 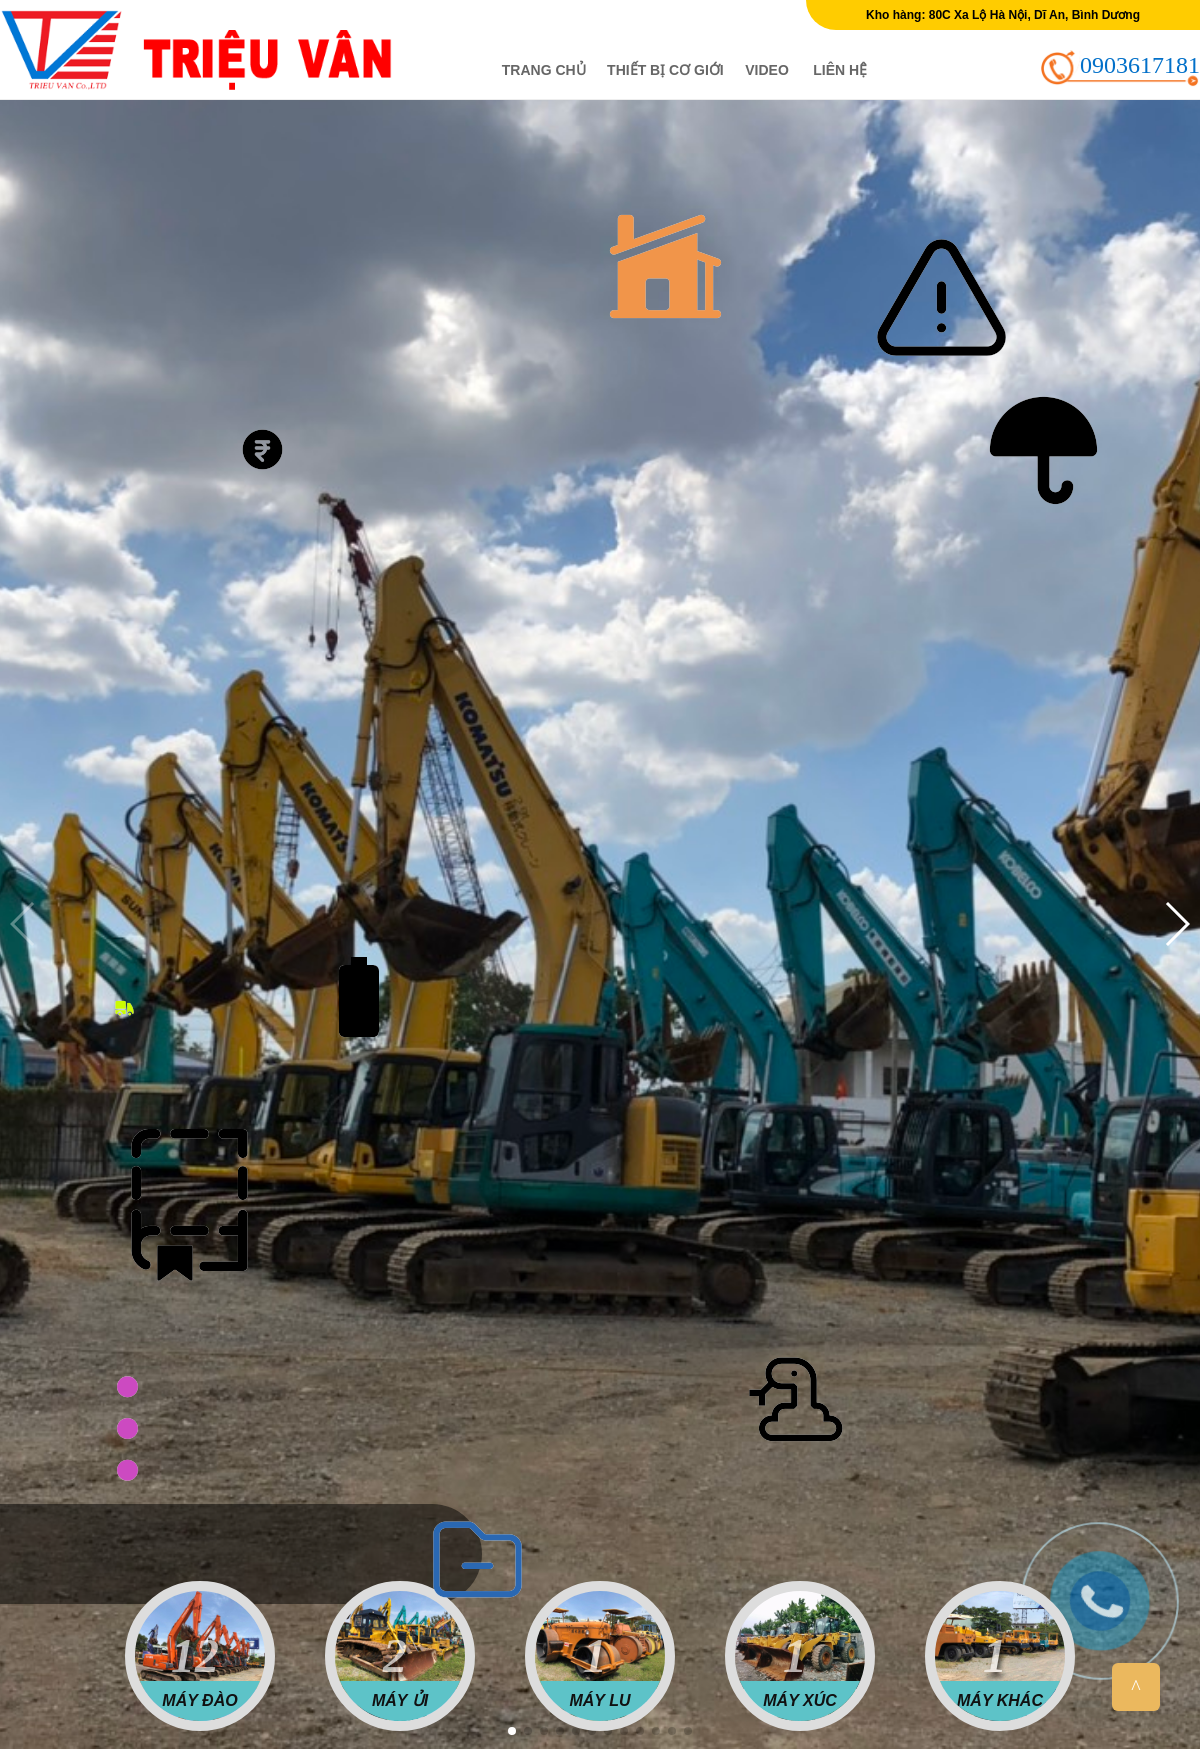 What do you see at coordinates (1043, 450) in the screenshot?
I see `view weather protection or rain forecast` at bounding box center [1043, 450].